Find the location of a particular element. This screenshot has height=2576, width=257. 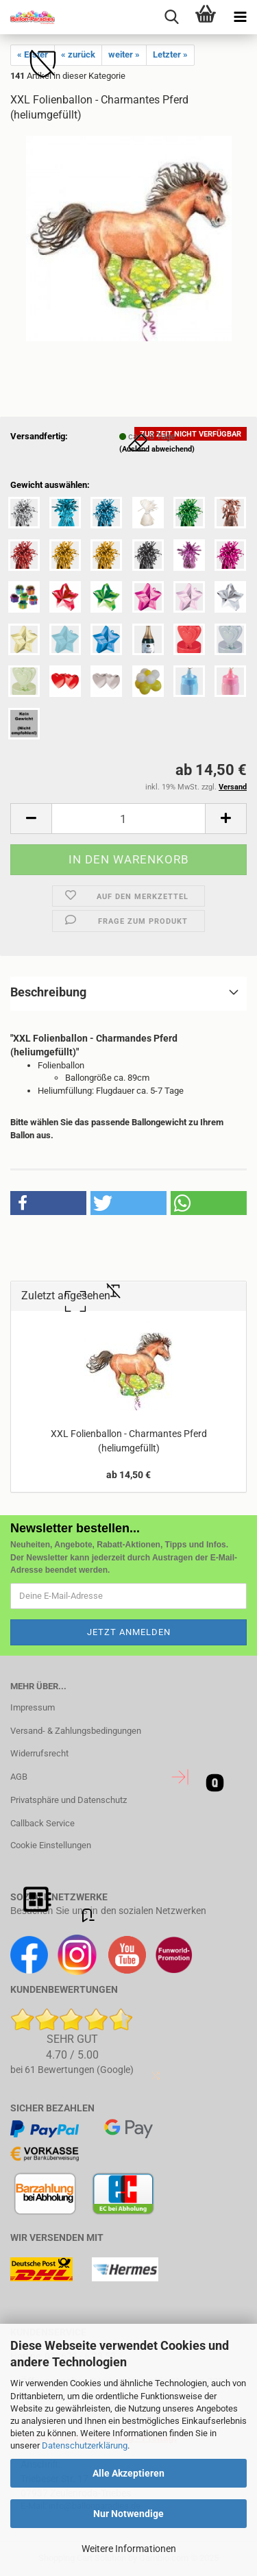

go to end or last item is located at coordinates (180, 1777).